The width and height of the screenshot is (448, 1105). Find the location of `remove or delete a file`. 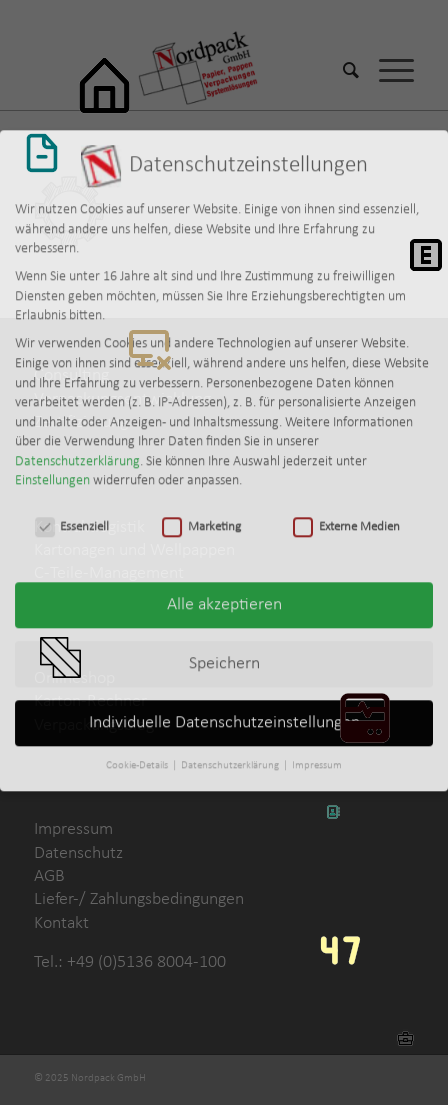

remove or delete a file is located at coordinates (42, 153).